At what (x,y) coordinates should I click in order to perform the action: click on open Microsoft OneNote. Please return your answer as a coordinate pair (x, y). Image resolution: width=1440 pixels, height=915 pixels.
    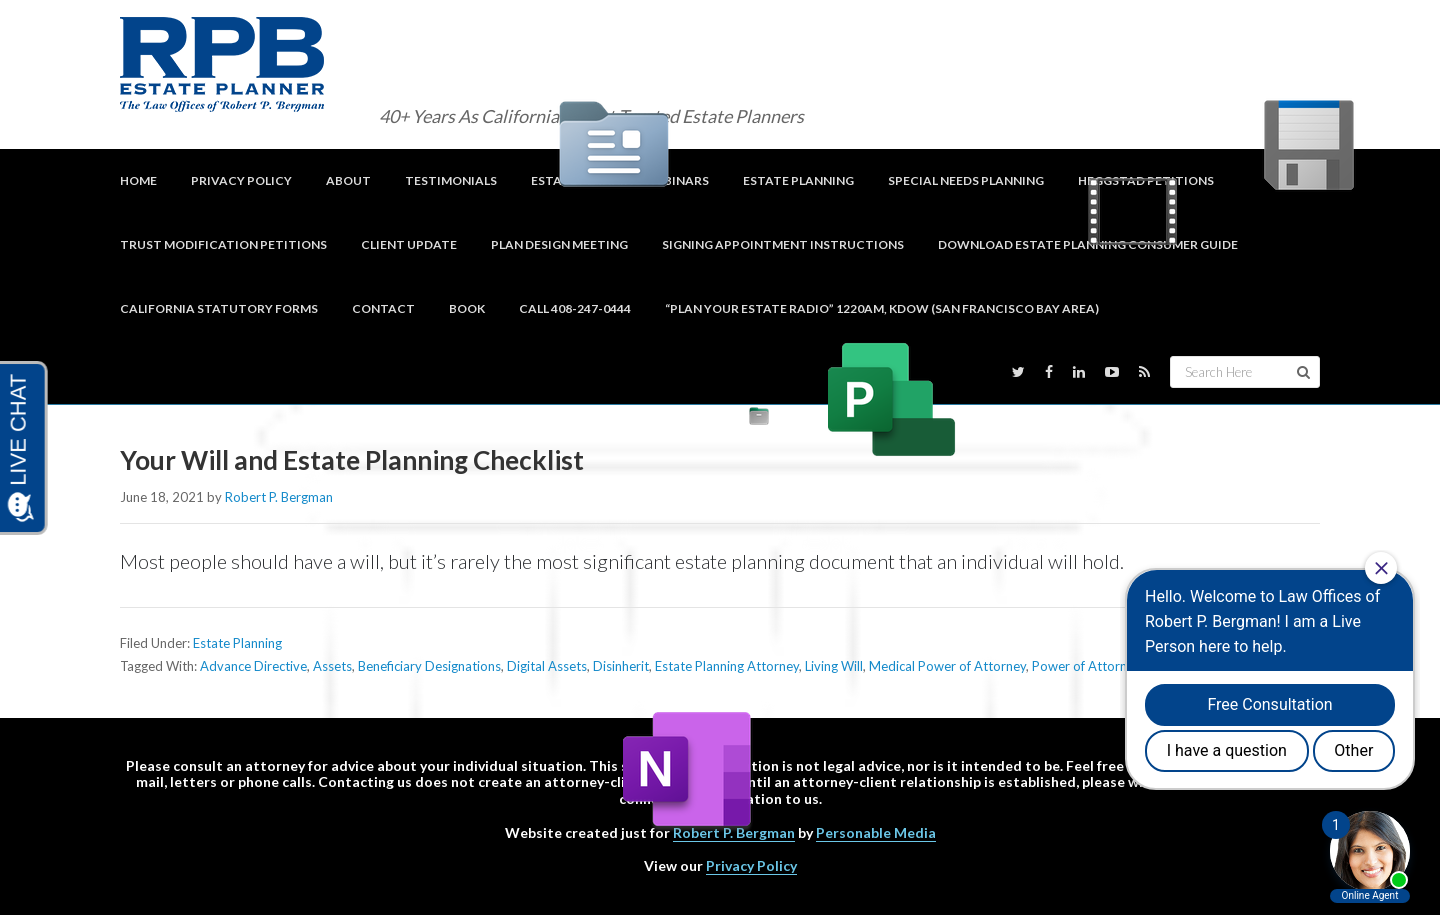
    Looking at the image, I should click on (688, 769).